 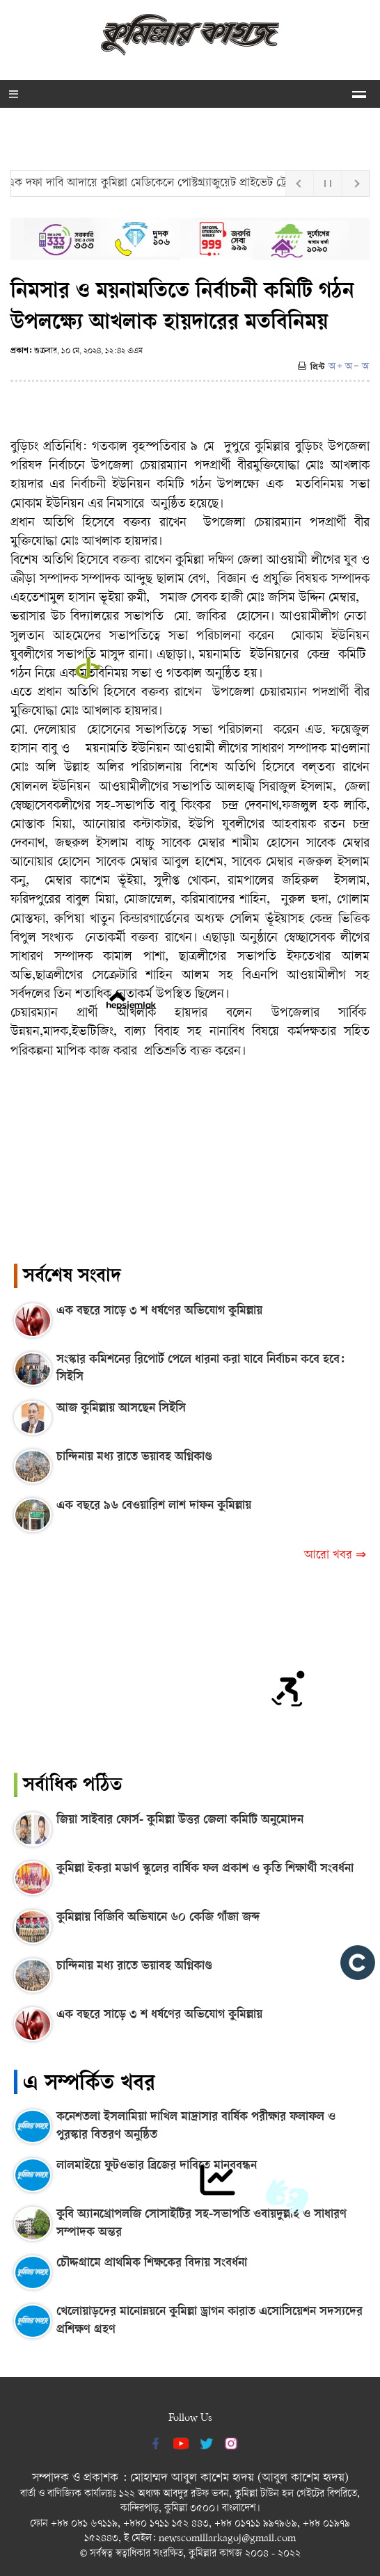 I want to click on access ice skating activities or locations, so click(x=289, y=1689).